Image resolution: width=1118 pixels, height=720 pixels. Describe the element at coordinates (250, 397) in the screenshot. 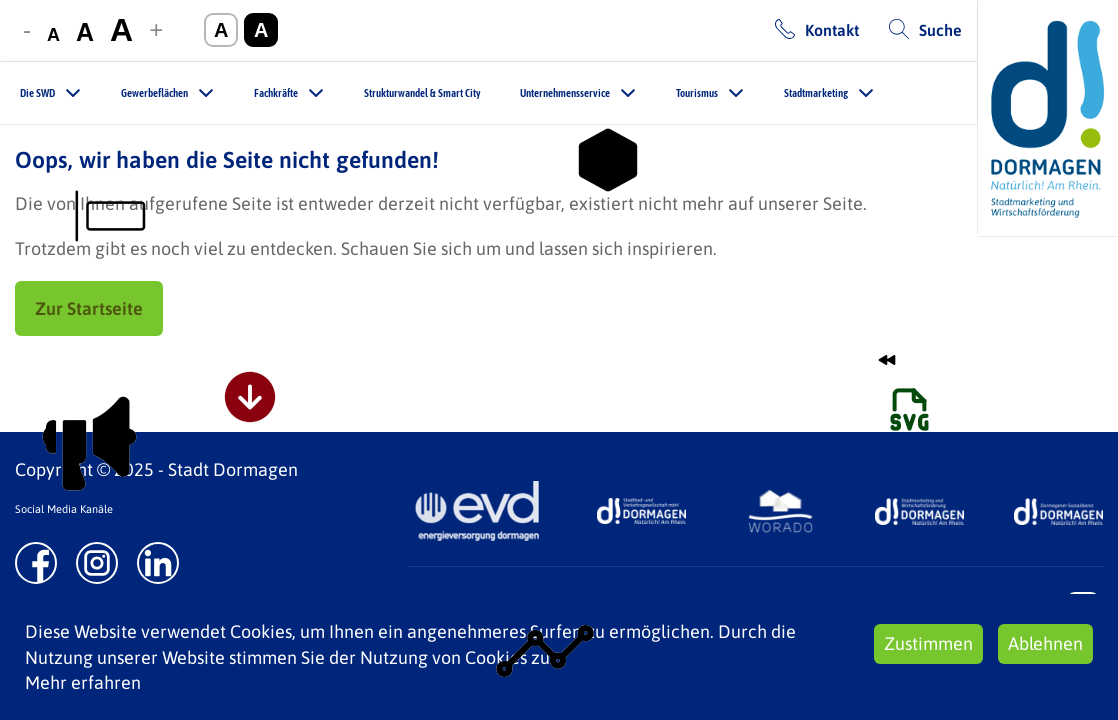

I see `download a file or content` at that location.